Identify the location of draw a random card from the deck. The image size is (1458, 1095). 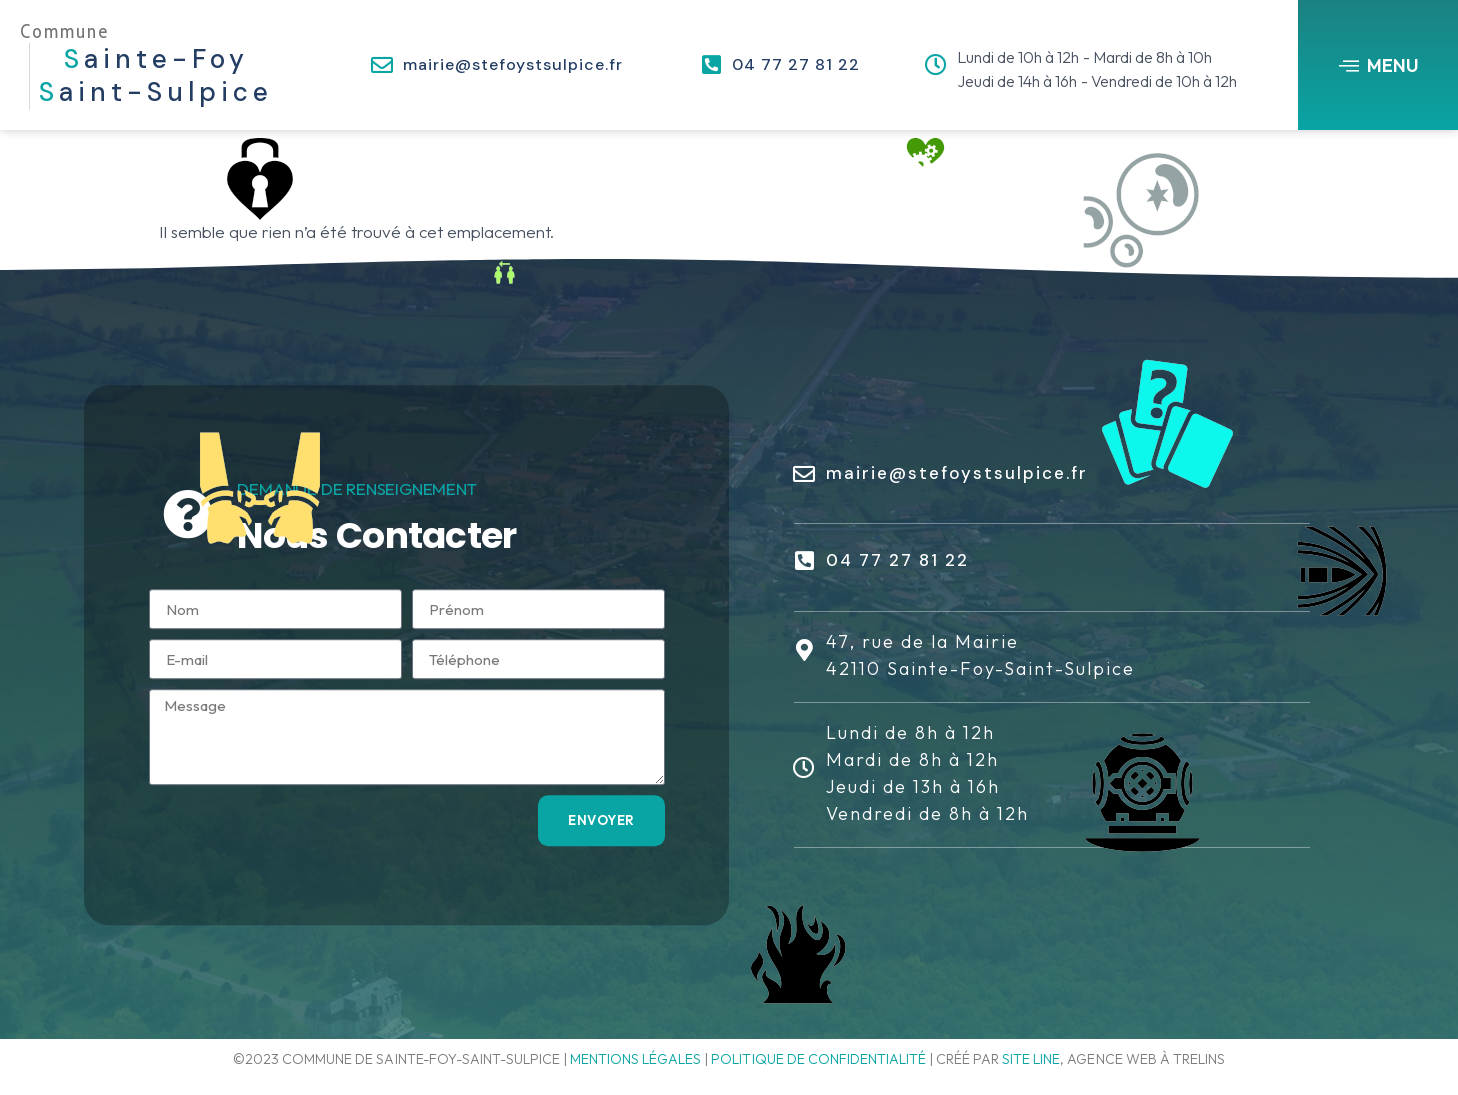
(1167, 423).